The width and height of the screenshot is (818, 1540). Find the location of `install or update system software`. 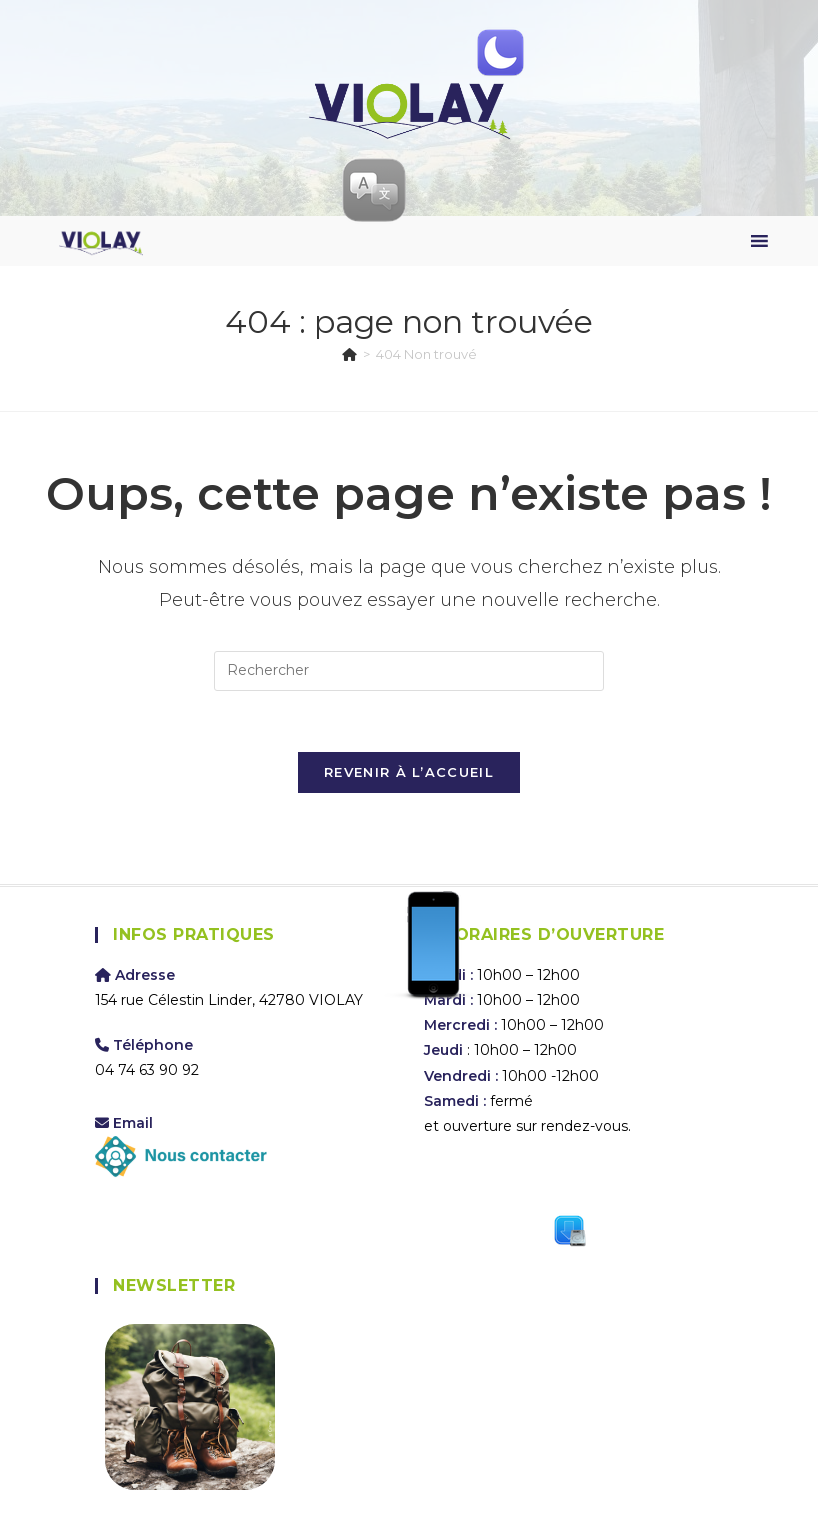

install or update system software is located at coordinates (569, 1230).